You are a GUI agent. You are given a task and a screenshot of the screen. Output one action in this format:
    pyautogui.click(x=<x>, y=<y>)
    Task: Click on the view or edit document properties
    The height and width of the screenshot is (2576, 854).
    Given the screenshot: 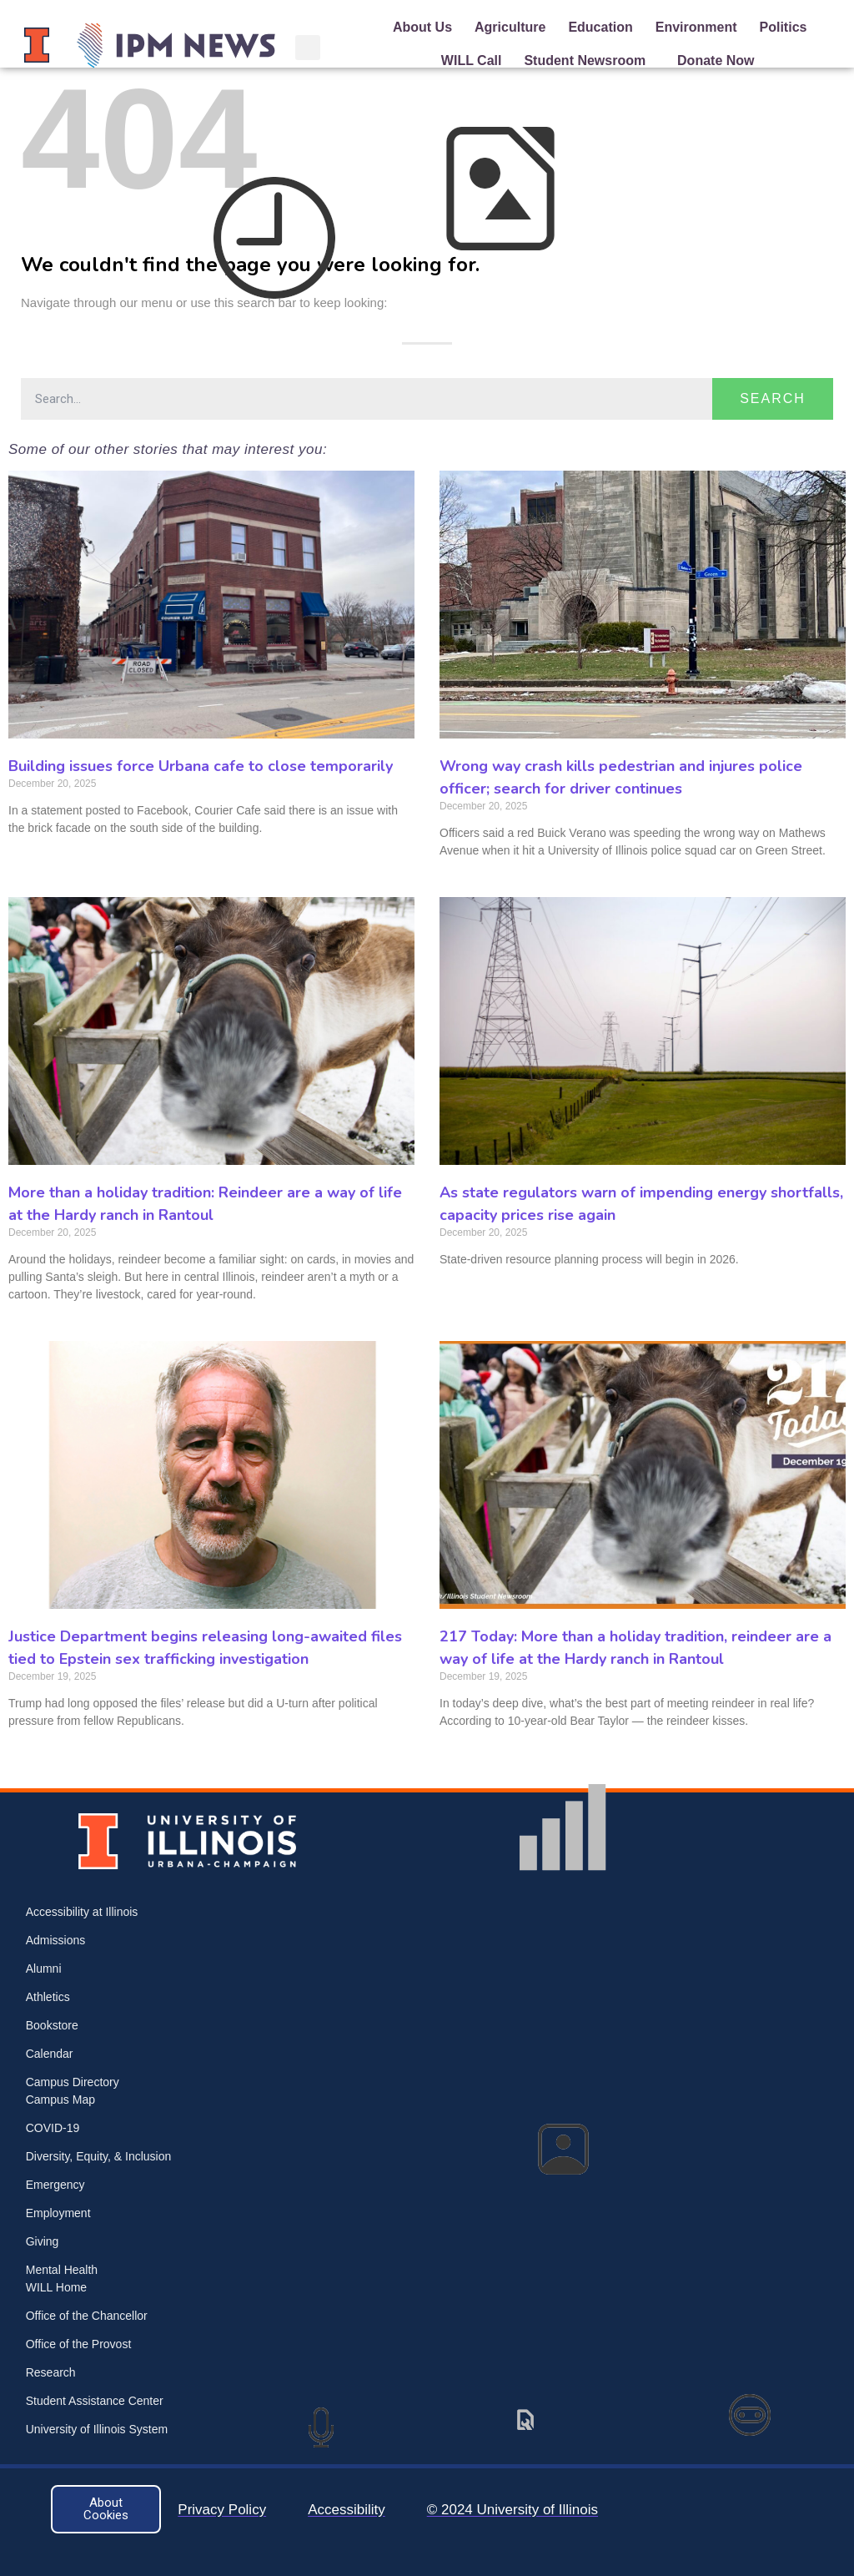 What is the action you would take?
    pyautogui.click(x=525, y=2419)
    